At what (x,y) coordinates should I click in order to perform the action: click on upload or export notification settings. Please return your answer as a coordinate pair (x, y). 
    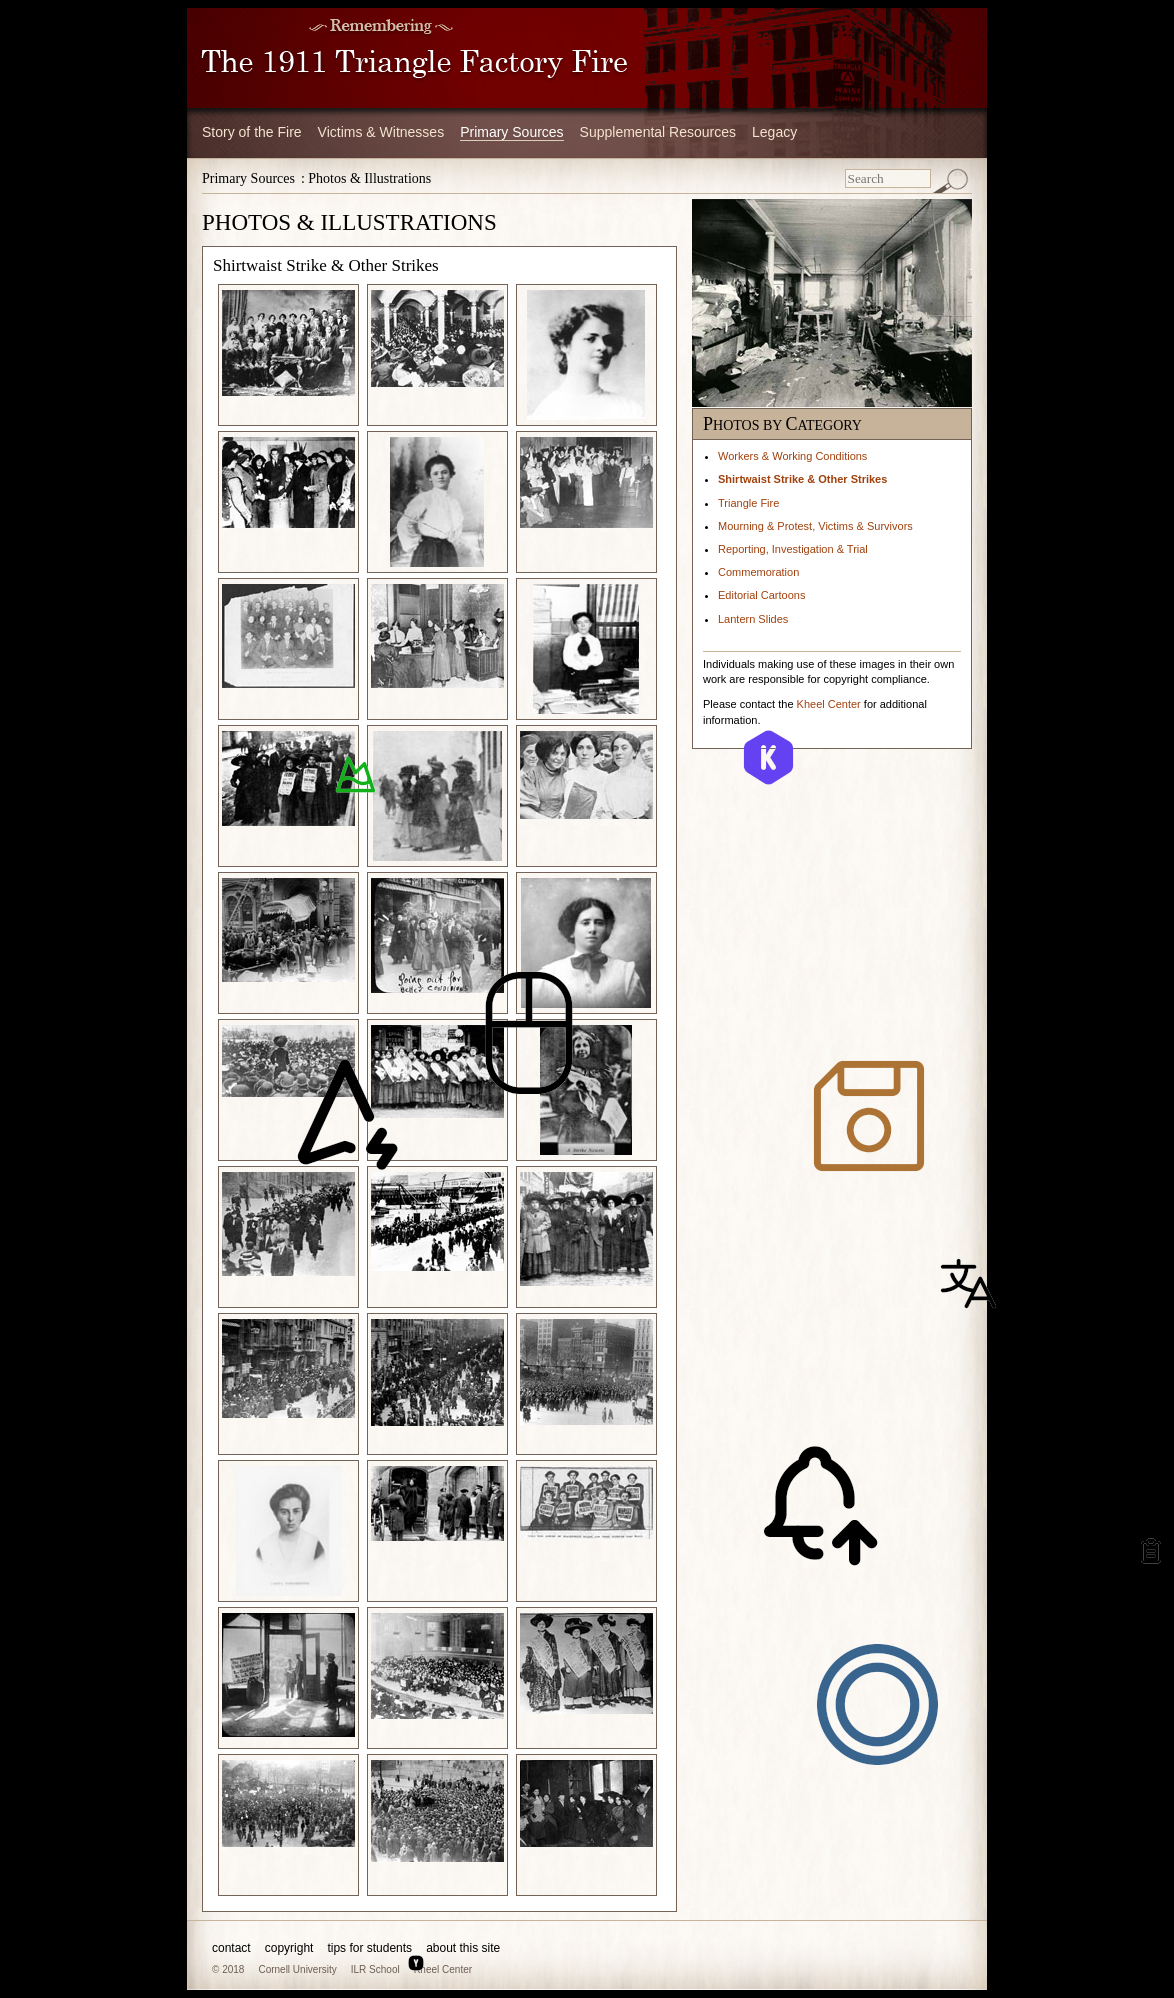
    Looking at the image, I should click on (815, 1503).